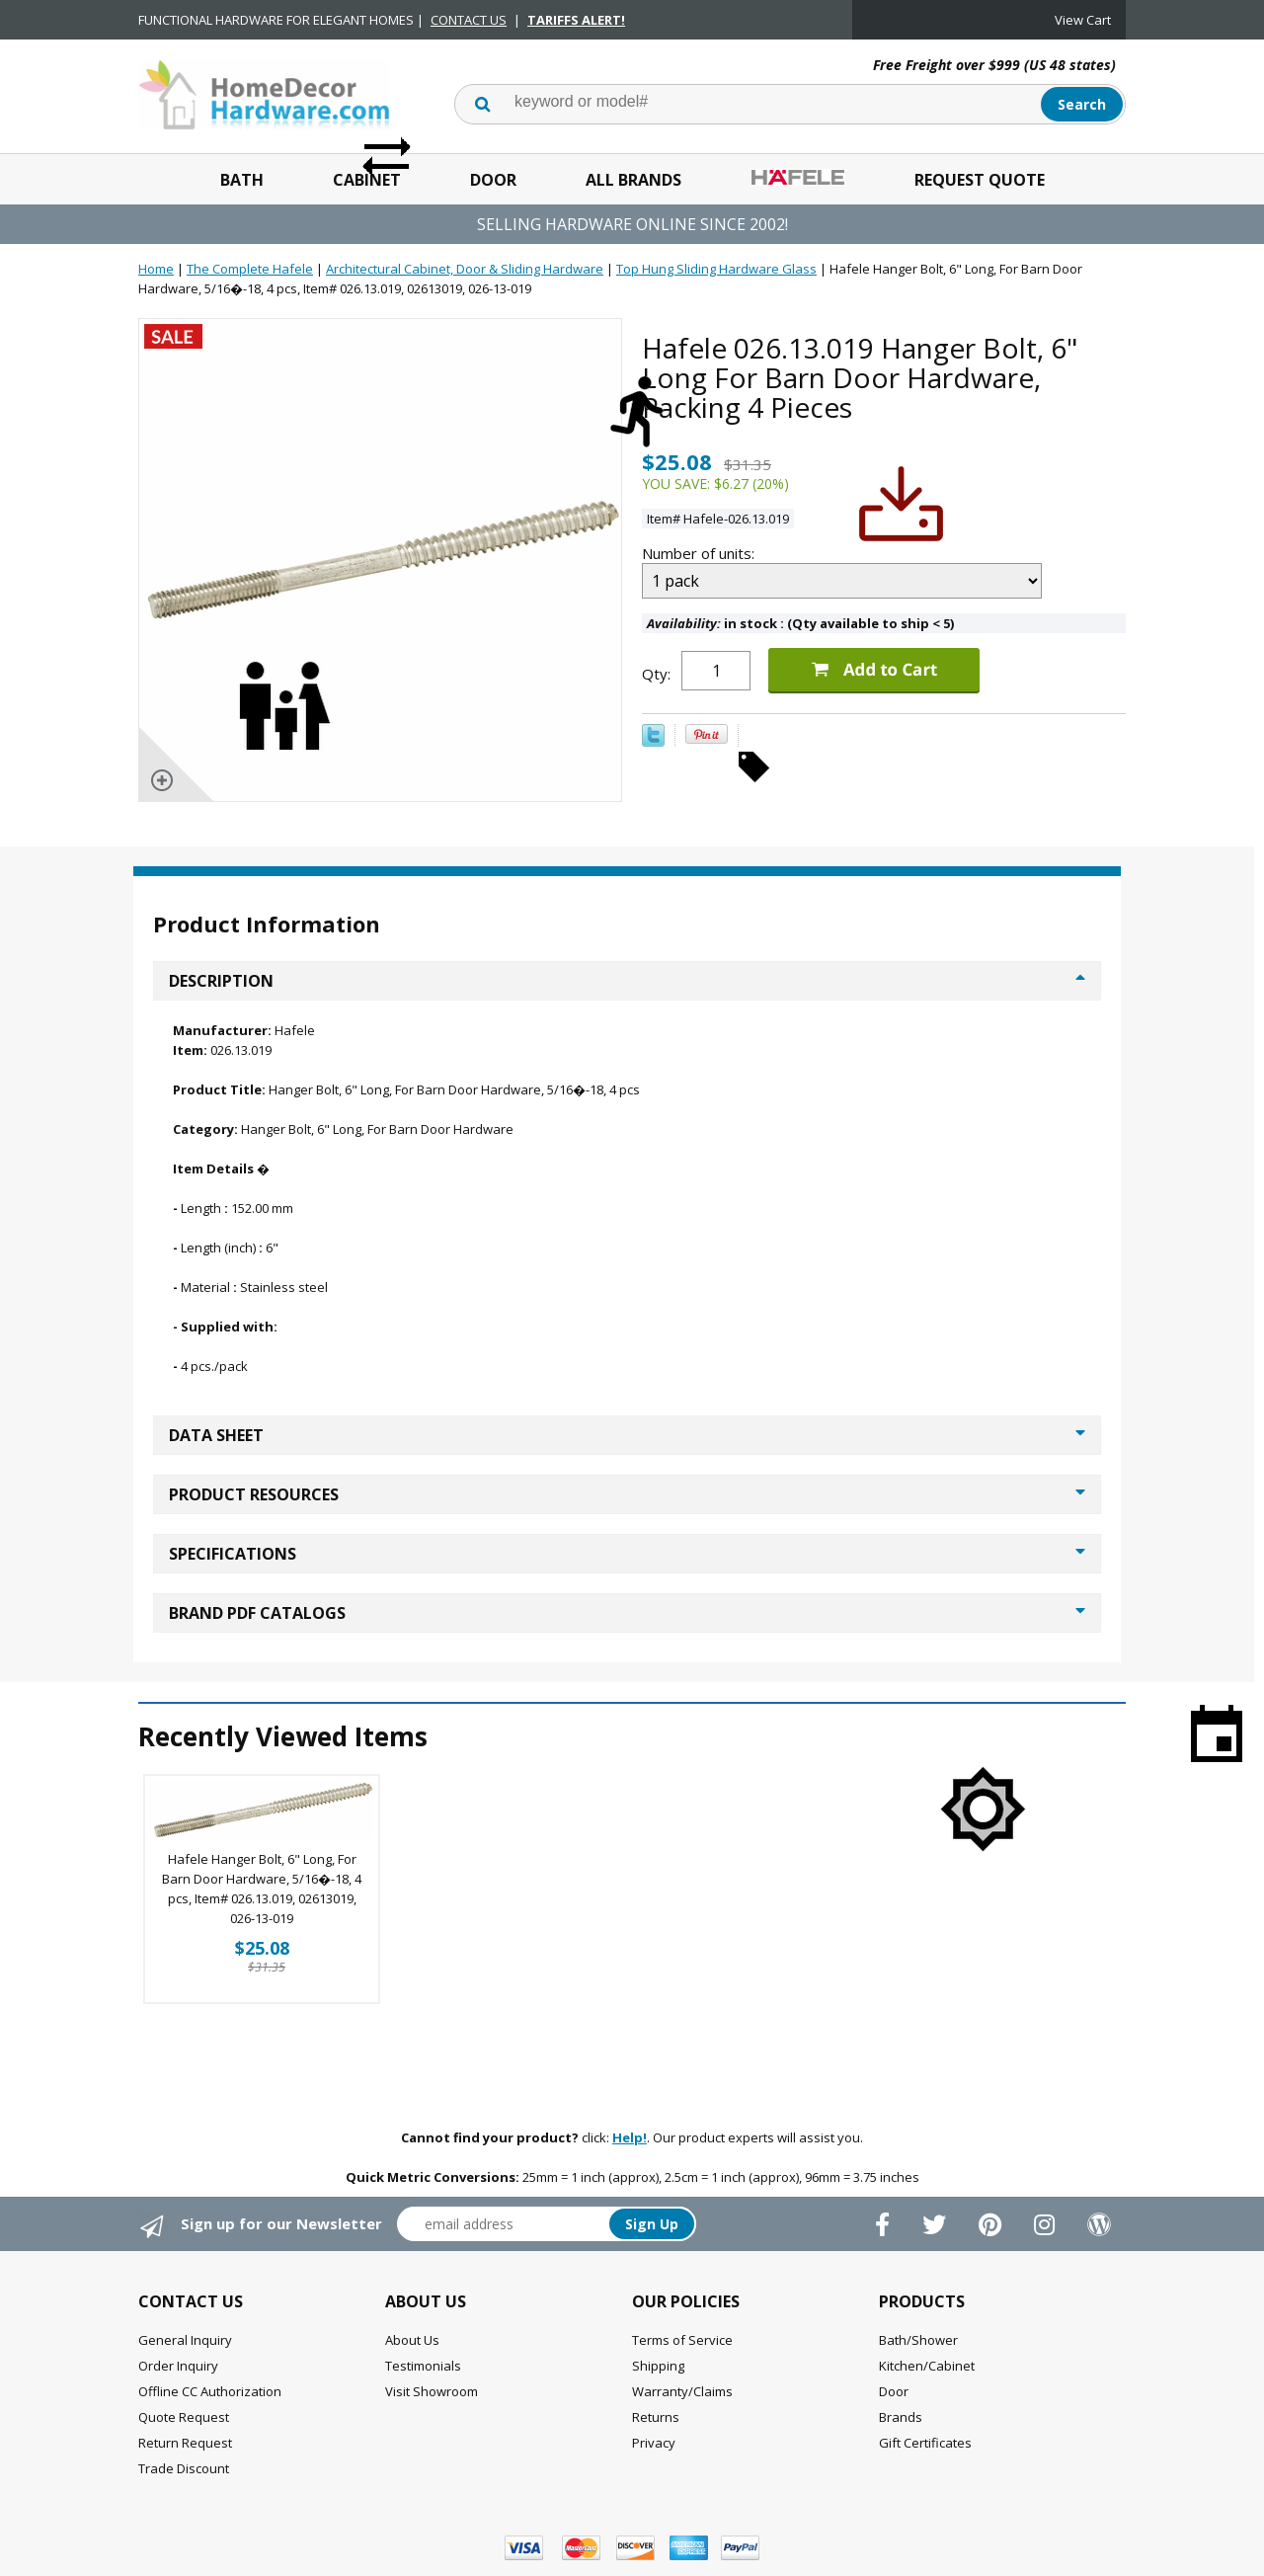 The image size is (1264, 2576). Describe the element at coordinates (901, 508) in the screenshot. I see `download a file to your device` at that location.